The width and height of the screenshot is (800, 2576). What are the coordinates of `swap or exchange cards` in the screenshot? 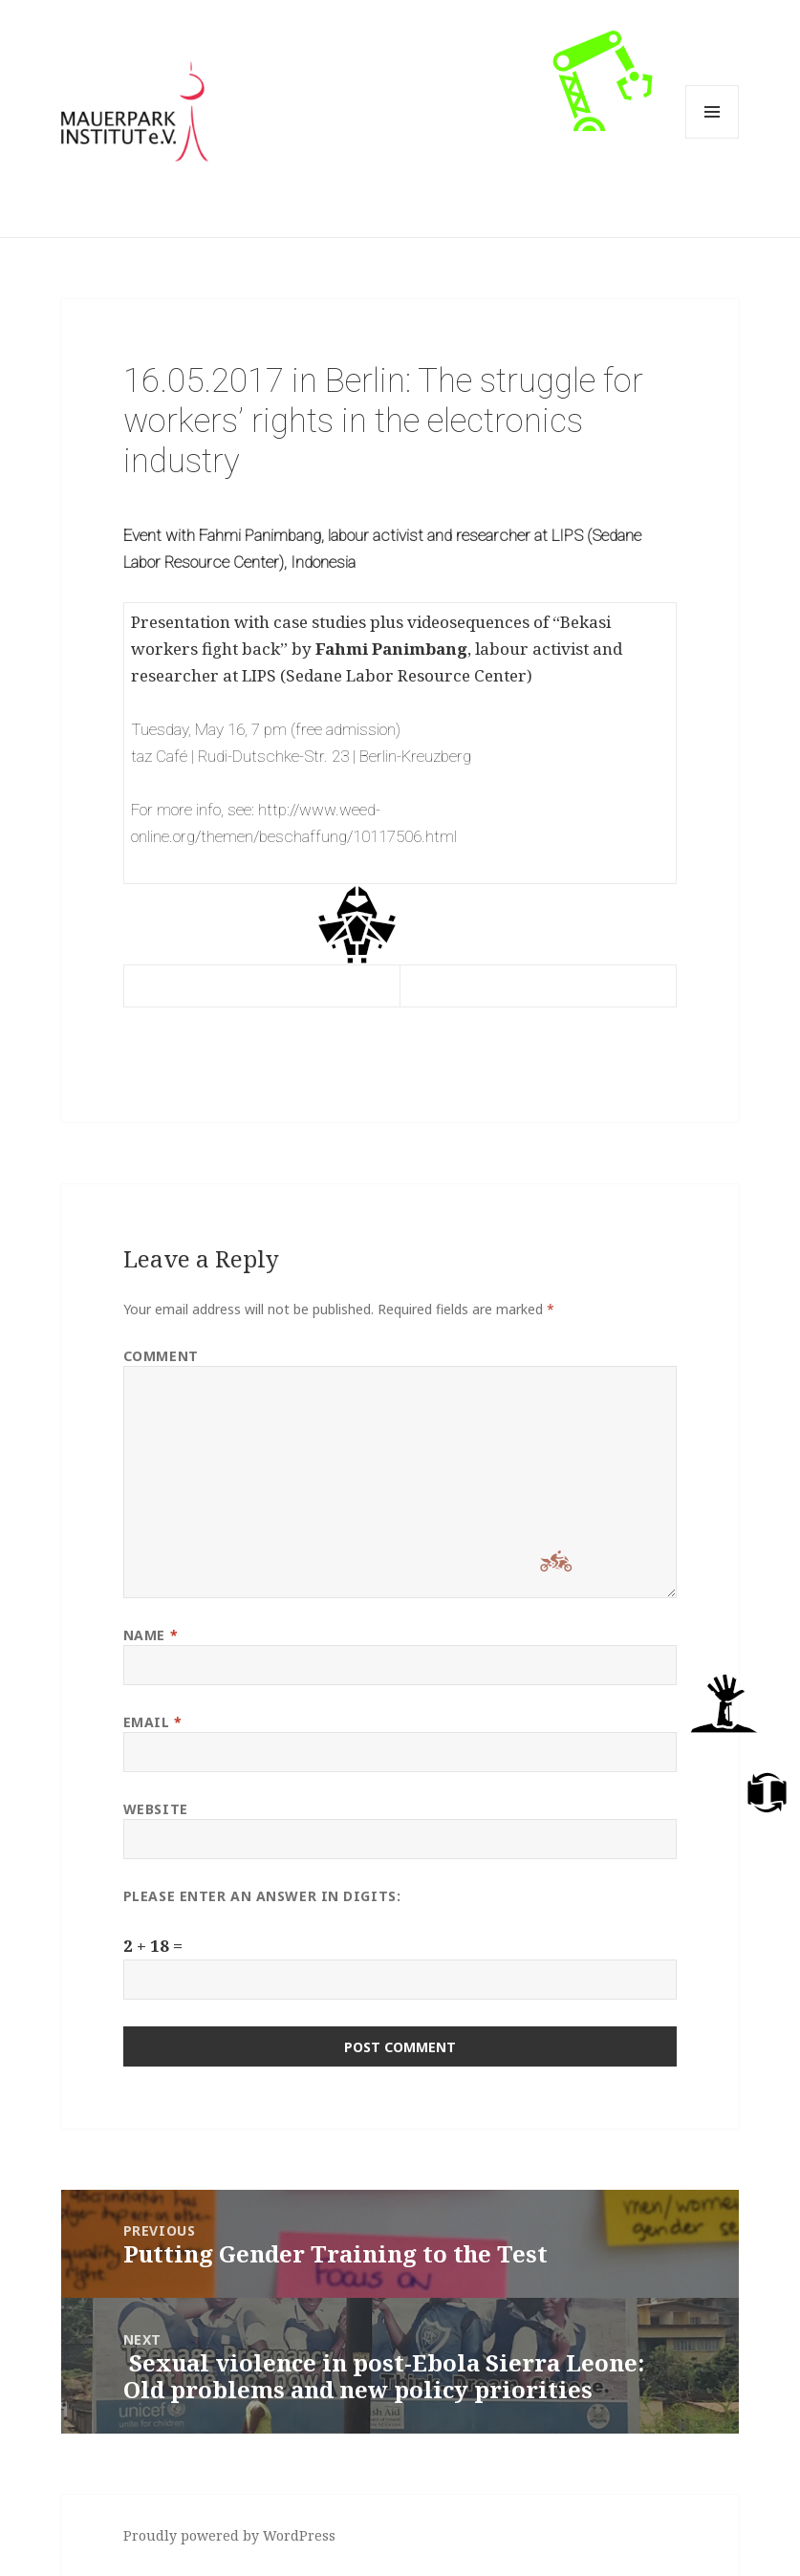 It's located at (767, 1792).